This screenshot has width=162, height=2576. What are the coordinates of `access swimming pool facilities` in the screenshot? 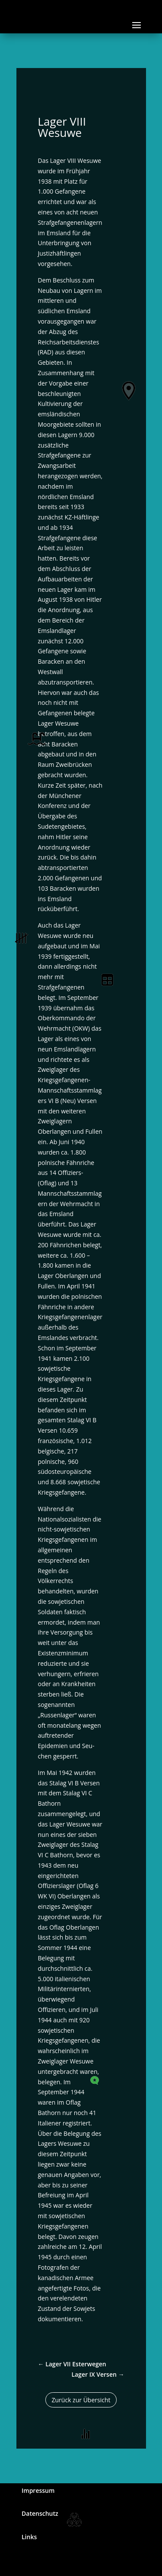 It's located at (37, 739).